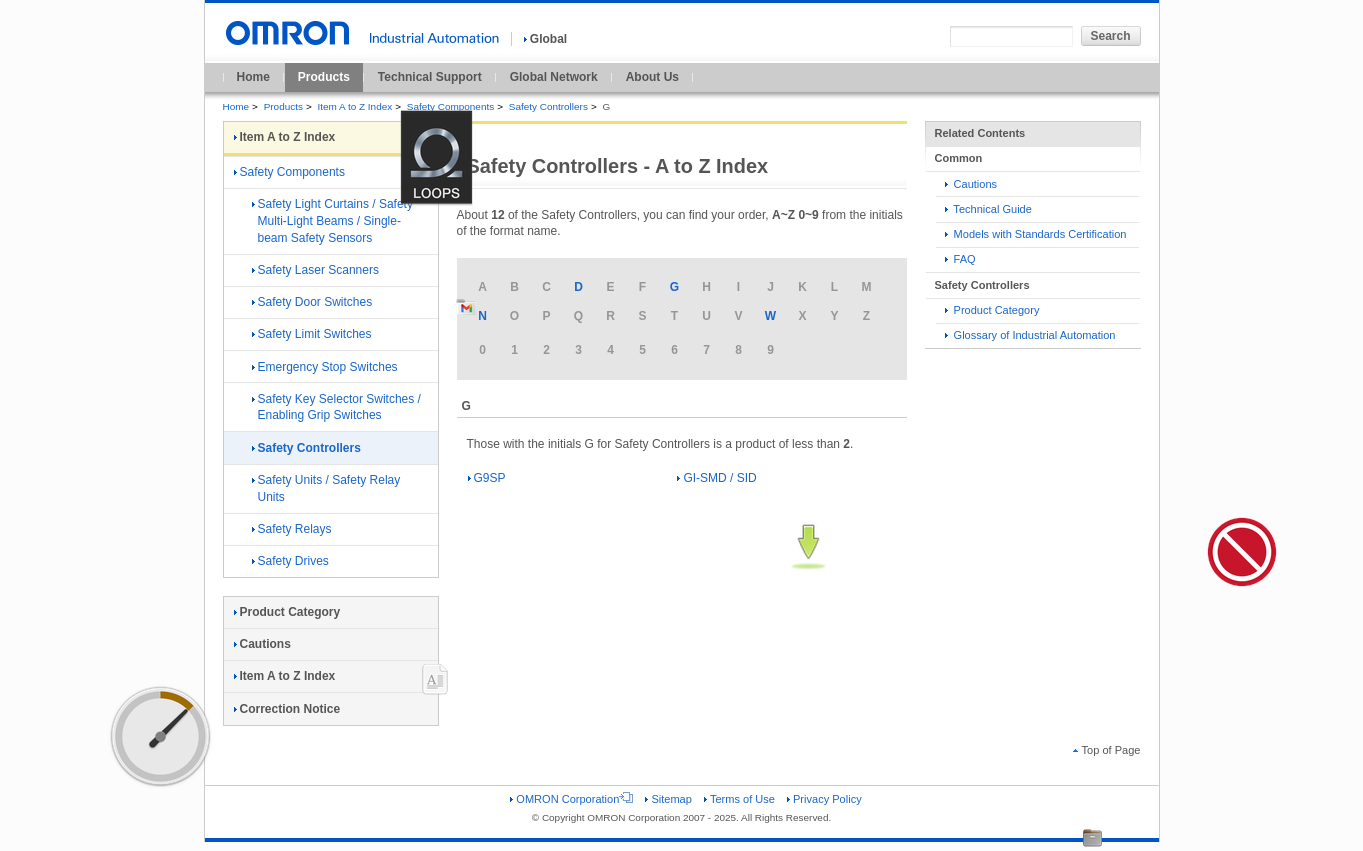  I want to click on open system profiler application, so click(160, 736).